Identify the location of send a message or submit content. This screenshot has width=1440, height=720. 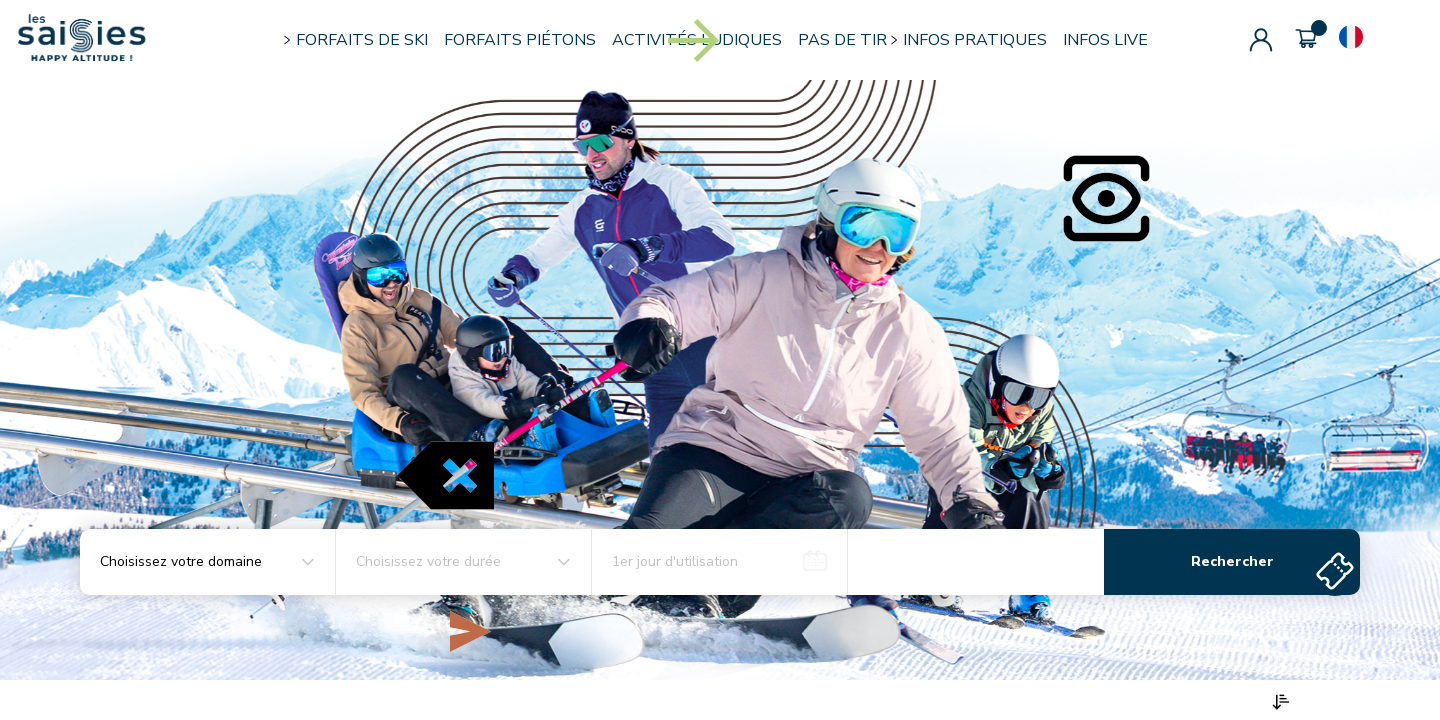
(470, 631).